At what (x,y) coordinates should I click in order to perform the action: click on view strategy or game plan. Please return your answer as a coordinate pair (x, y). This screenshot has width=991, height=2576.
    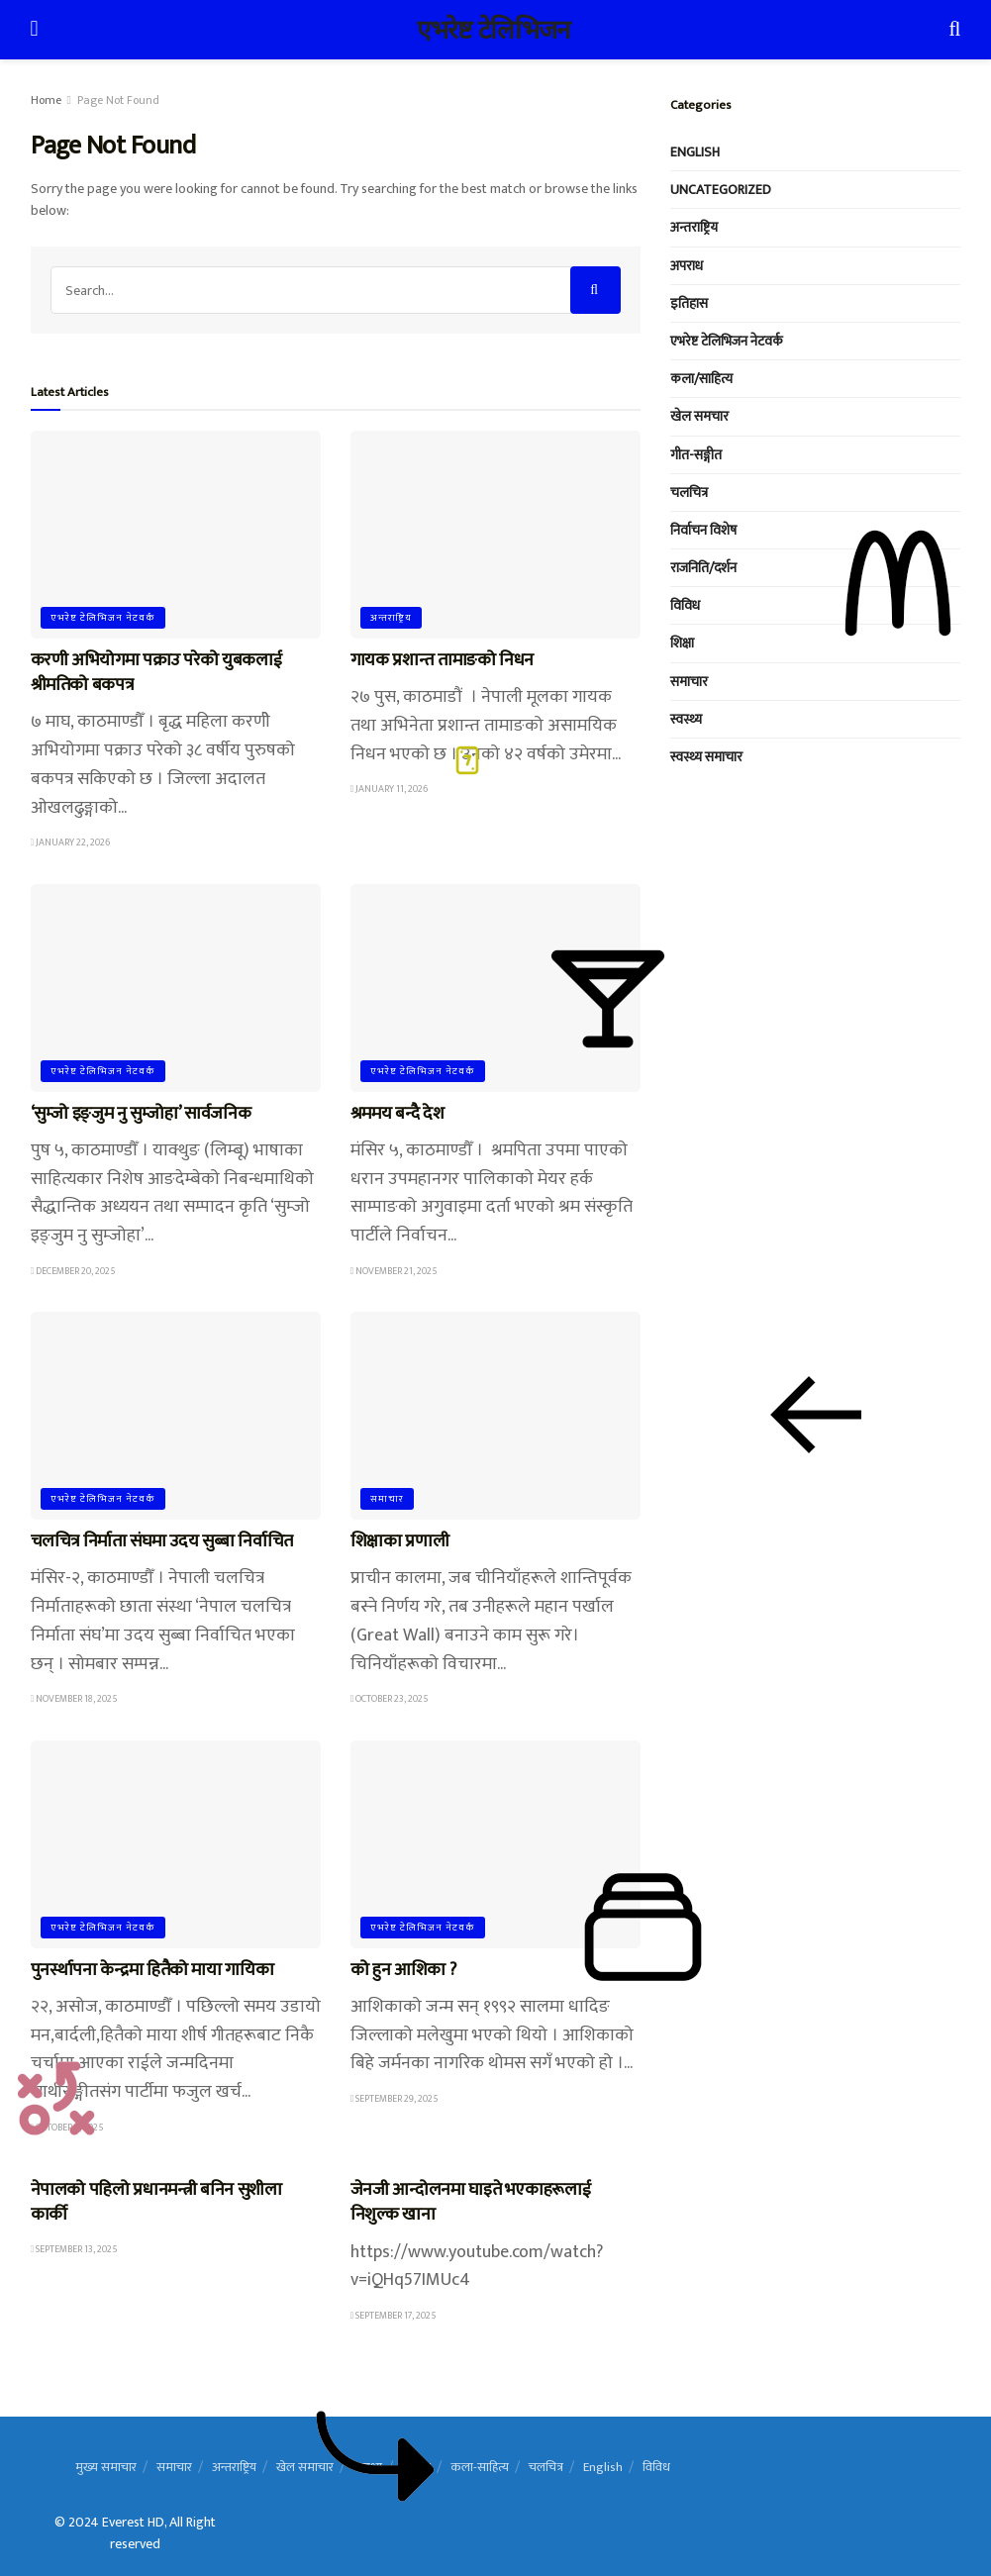
    Looking at the image, I should click on (52, 2098).